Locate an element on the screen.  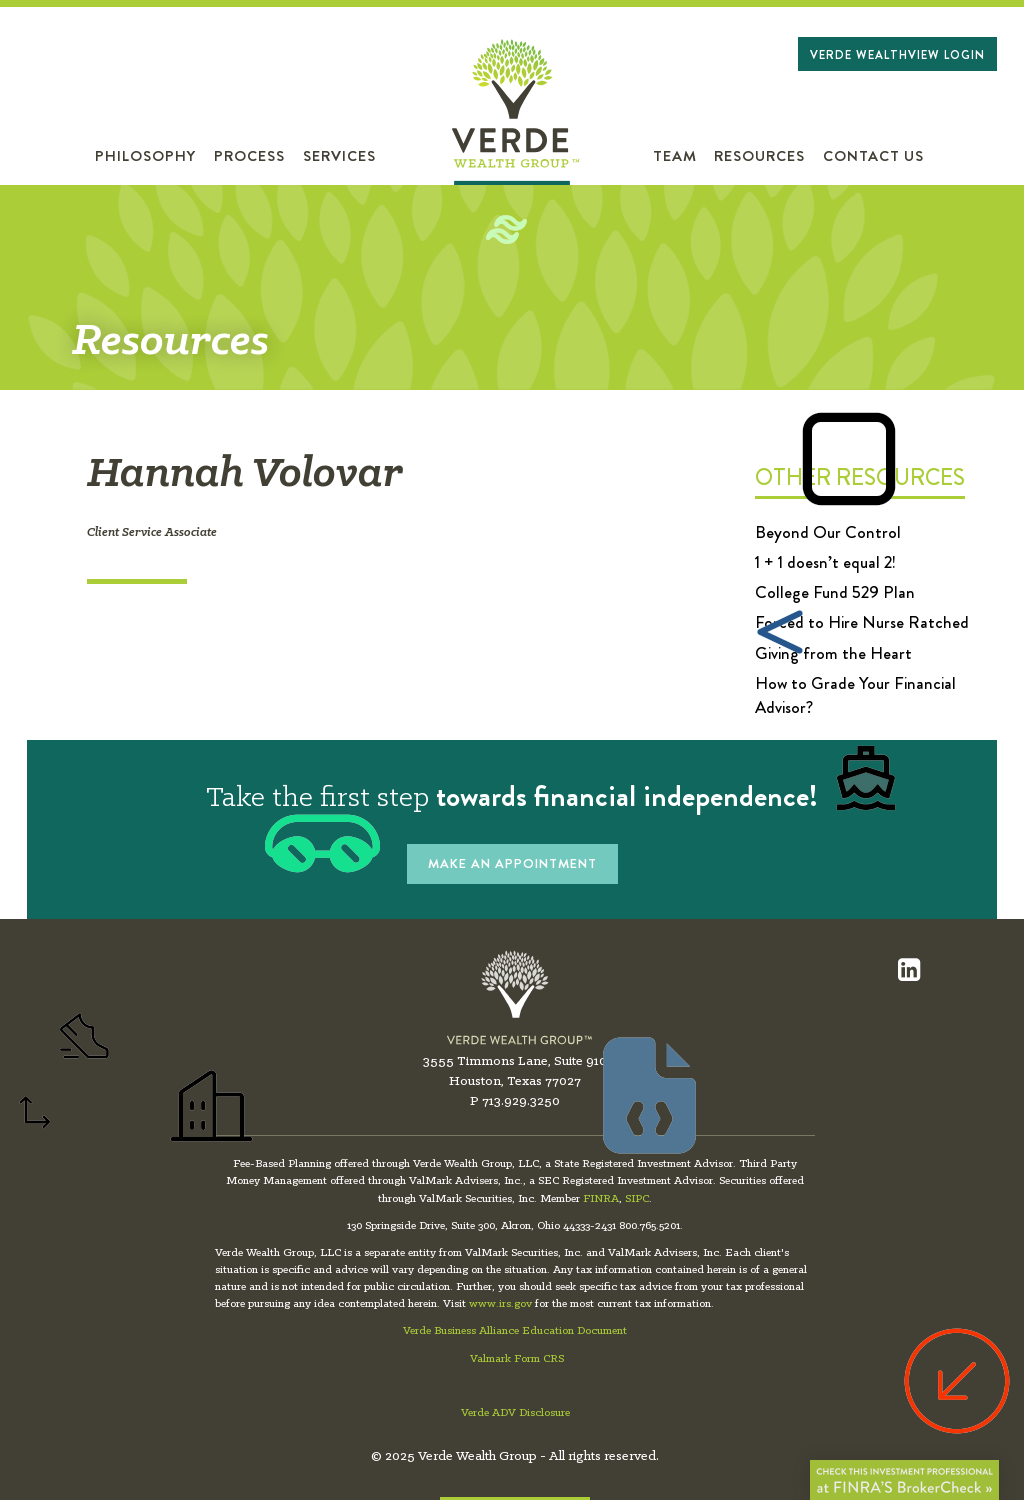
view source code file is located at coordinates (649, 1095).